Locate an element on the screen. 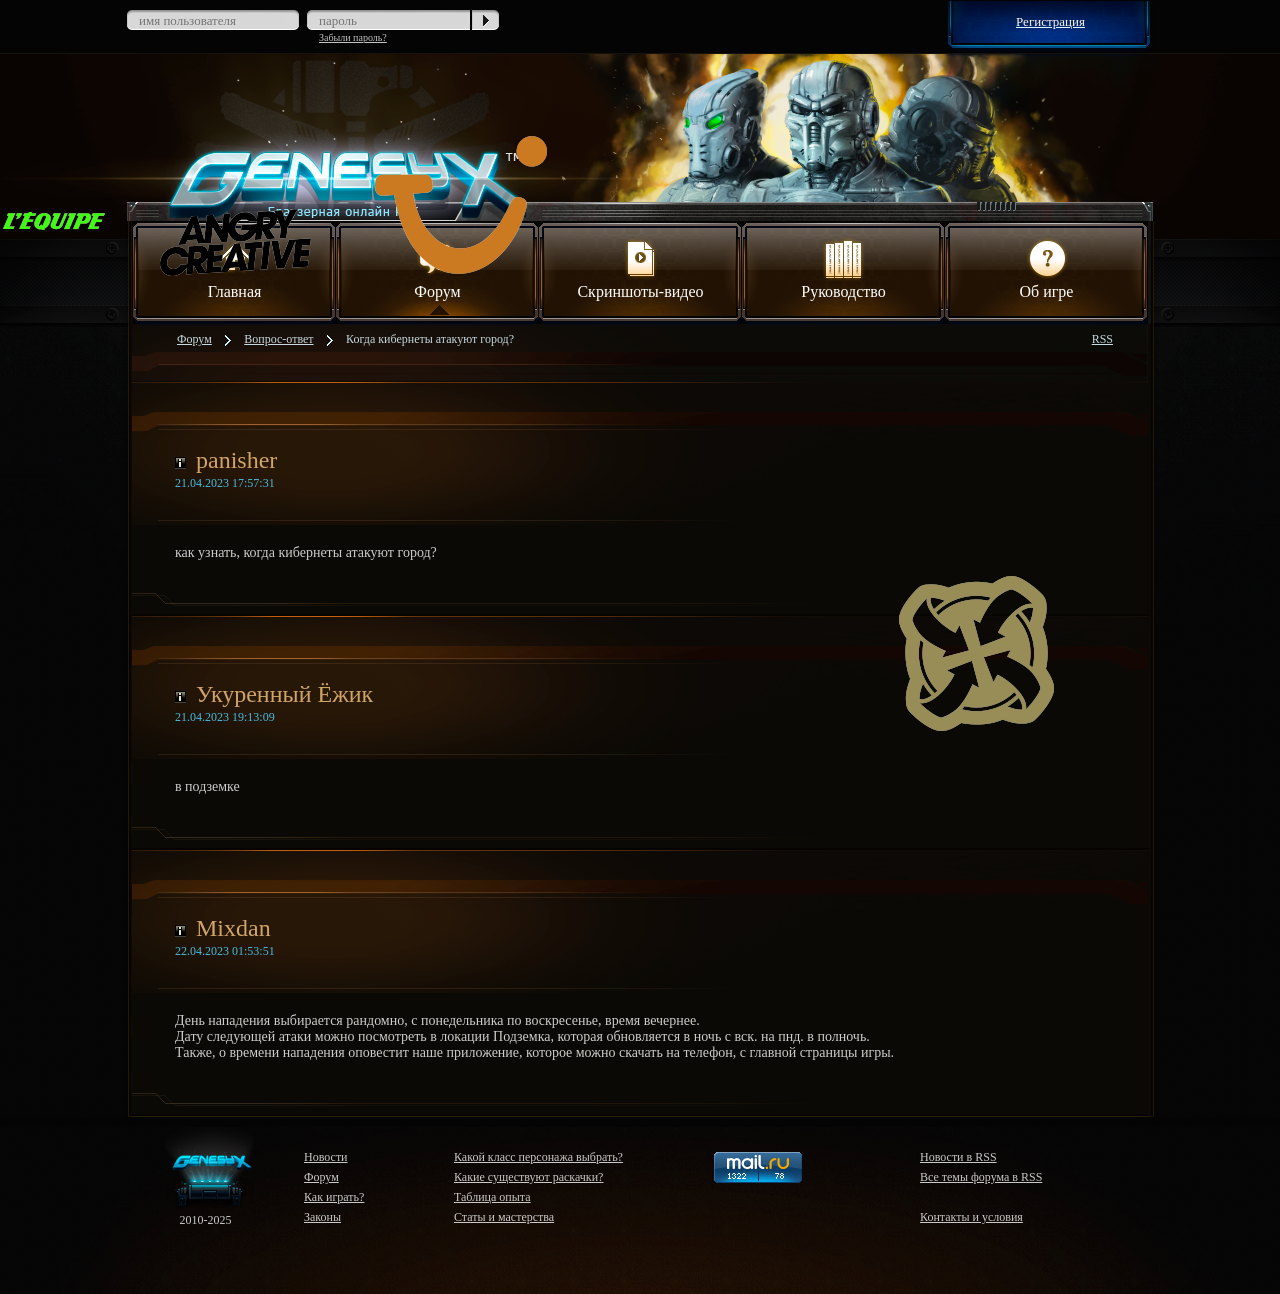 The height and width of the screenshot is (1294, 1280). link to L'Équipe sports news website is located at coordinates (54, 221).